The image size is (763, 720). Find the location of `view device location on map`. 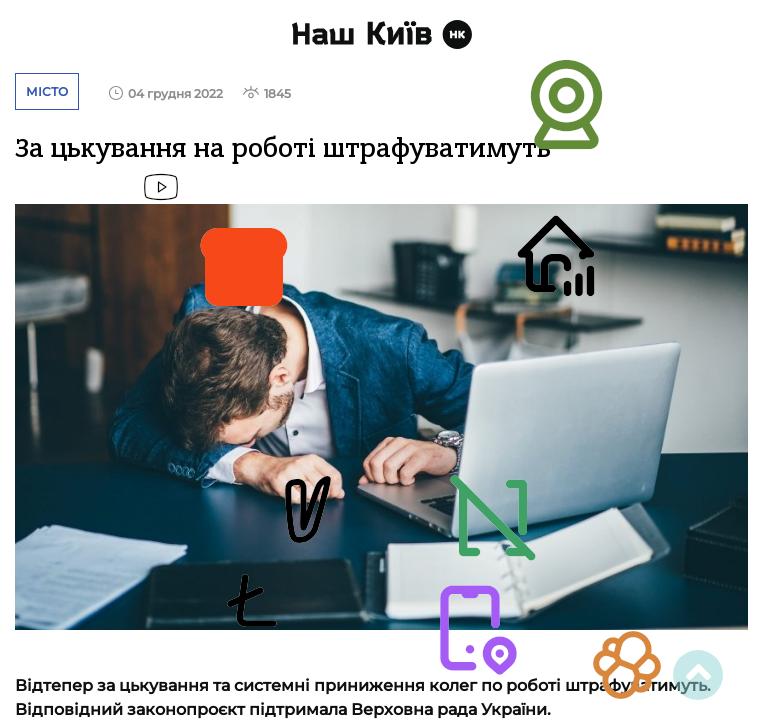

view device location on map is located at coordinates (470, 628).